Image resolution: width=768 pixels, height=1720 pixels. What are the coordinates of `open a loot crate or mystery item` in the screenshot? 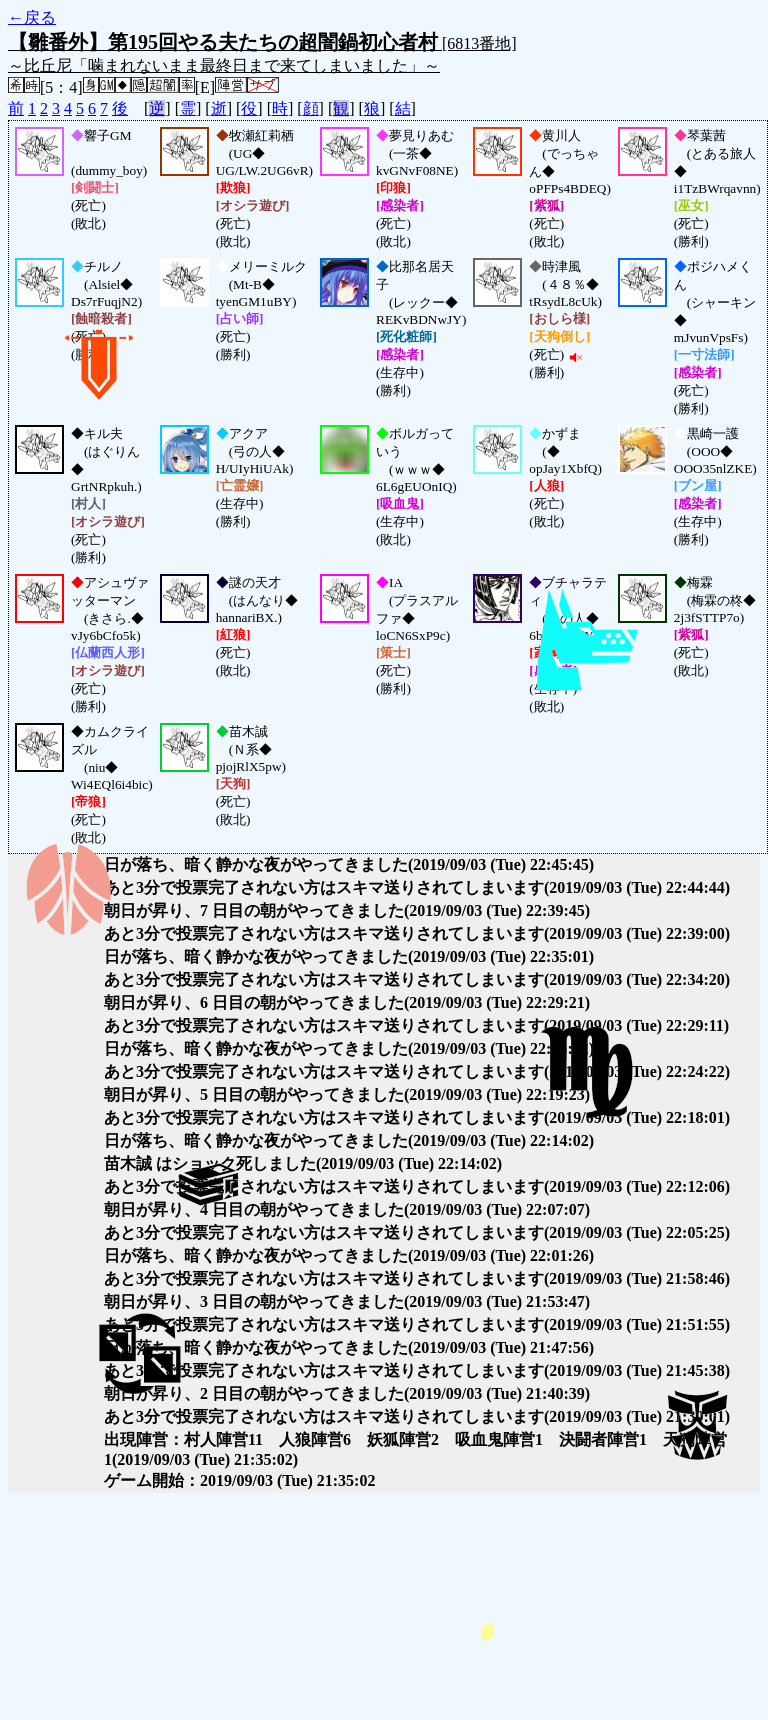 It's located at (68, 889).